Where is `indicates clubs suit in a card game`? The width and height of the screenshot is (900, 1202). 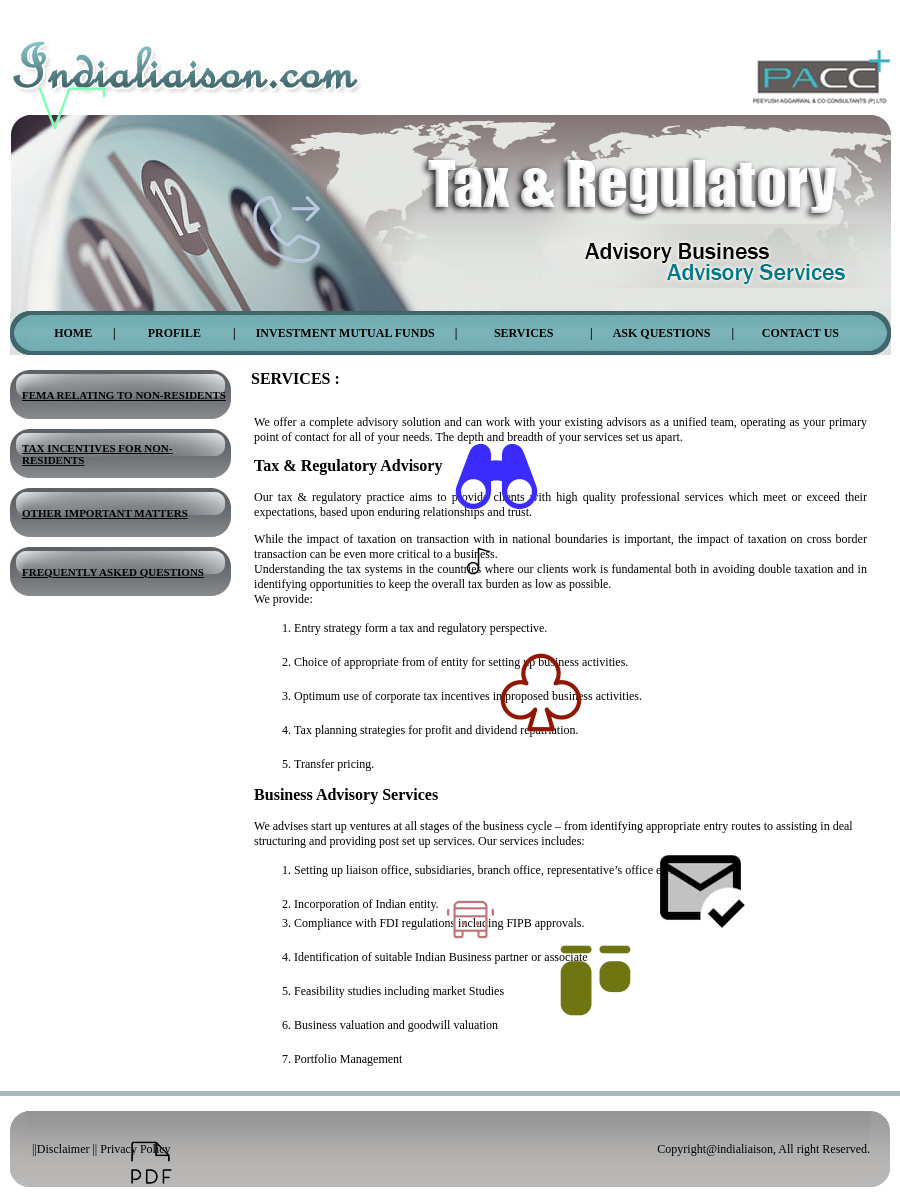
indicates clubs suit in a card game is located at coordinates (541, 694).